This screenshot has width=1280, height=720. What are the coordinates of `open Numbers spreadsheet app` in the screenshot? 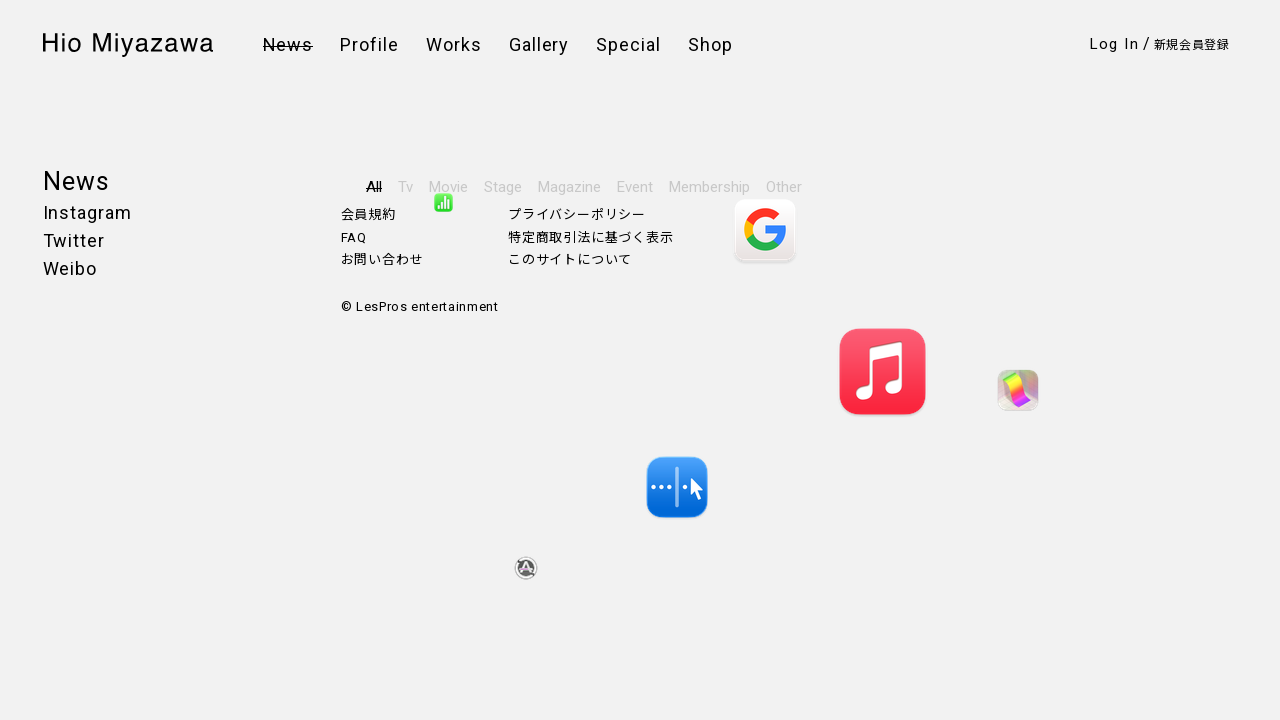 It's located at (443, 202).